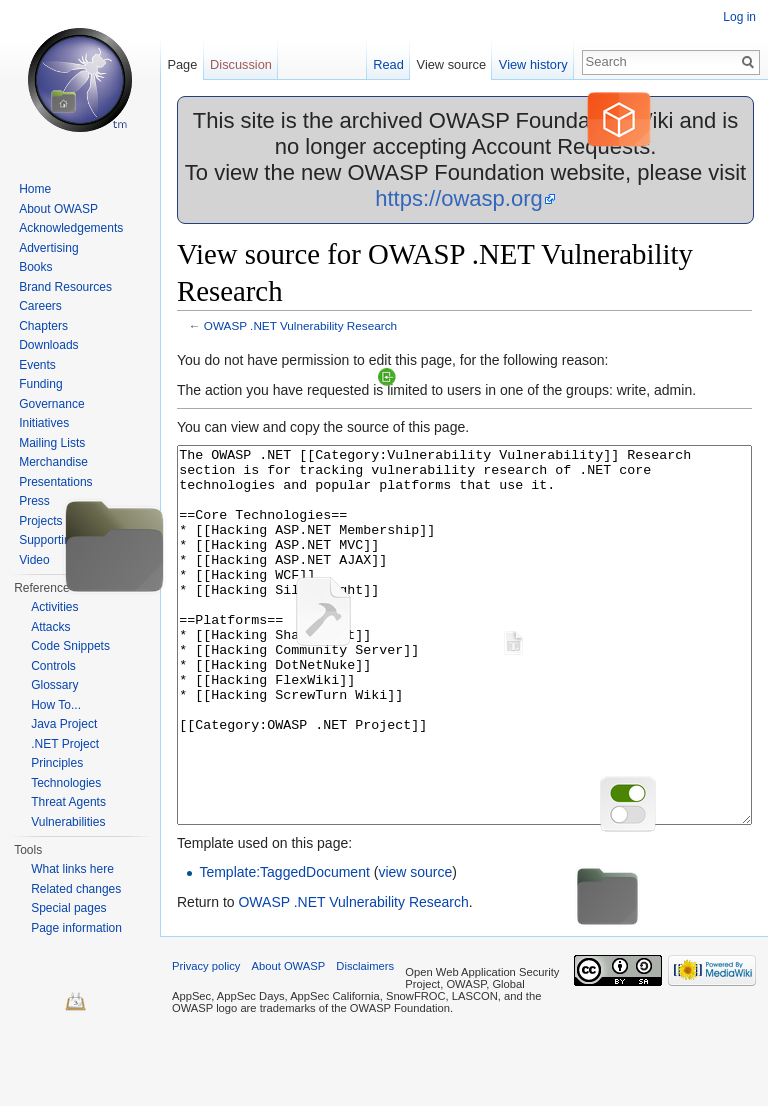  I want to click on a mobipocket ebook file, so click(513, 643).